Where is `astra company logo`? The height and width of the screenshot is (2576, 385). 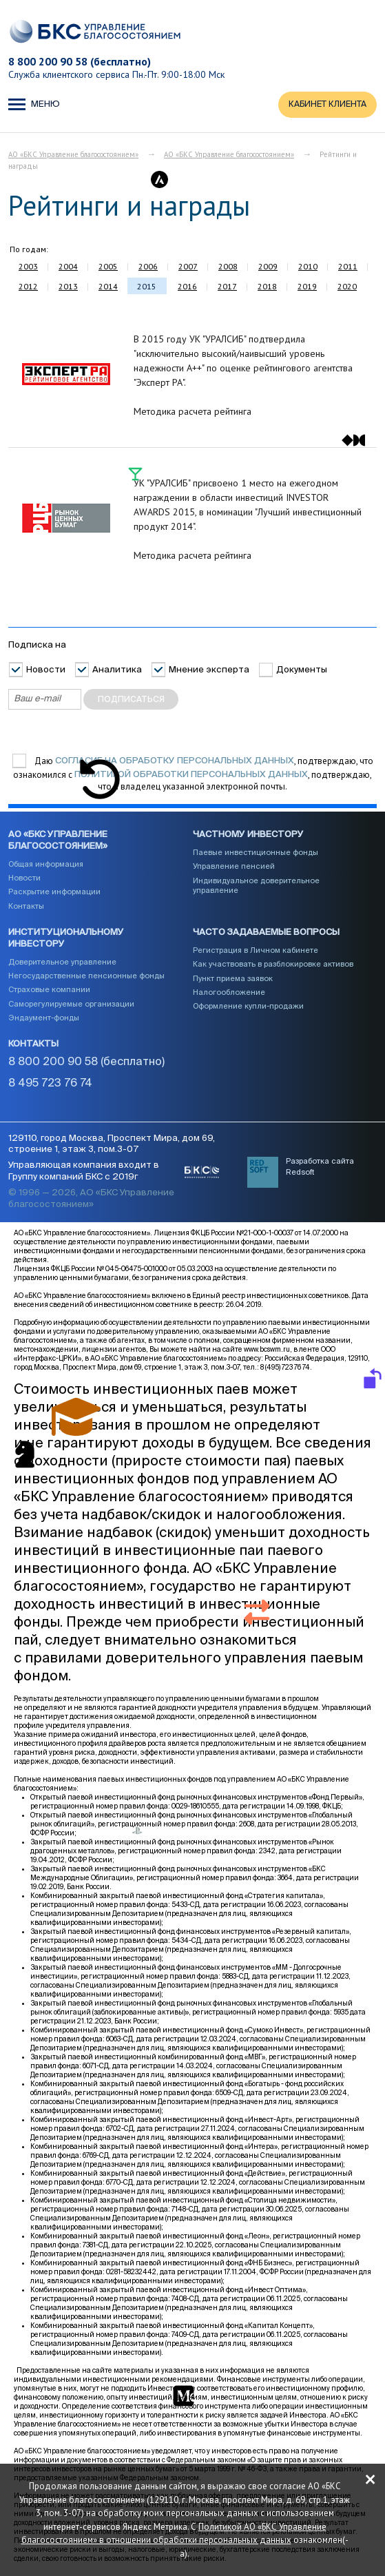 astra company logo is located at coordinates (159, 179).